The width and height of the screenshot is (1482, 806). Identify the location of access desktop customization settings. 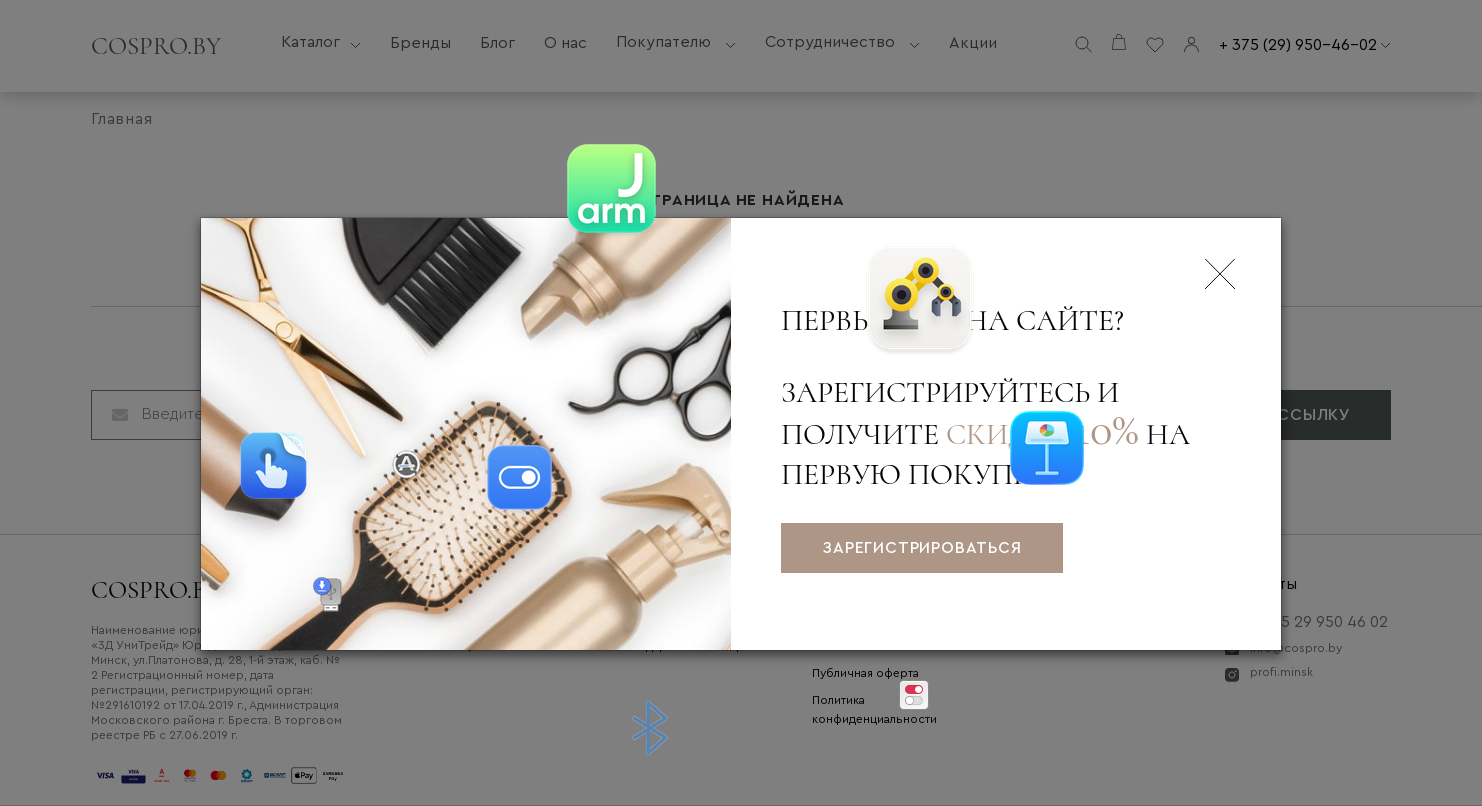
(519, 478).